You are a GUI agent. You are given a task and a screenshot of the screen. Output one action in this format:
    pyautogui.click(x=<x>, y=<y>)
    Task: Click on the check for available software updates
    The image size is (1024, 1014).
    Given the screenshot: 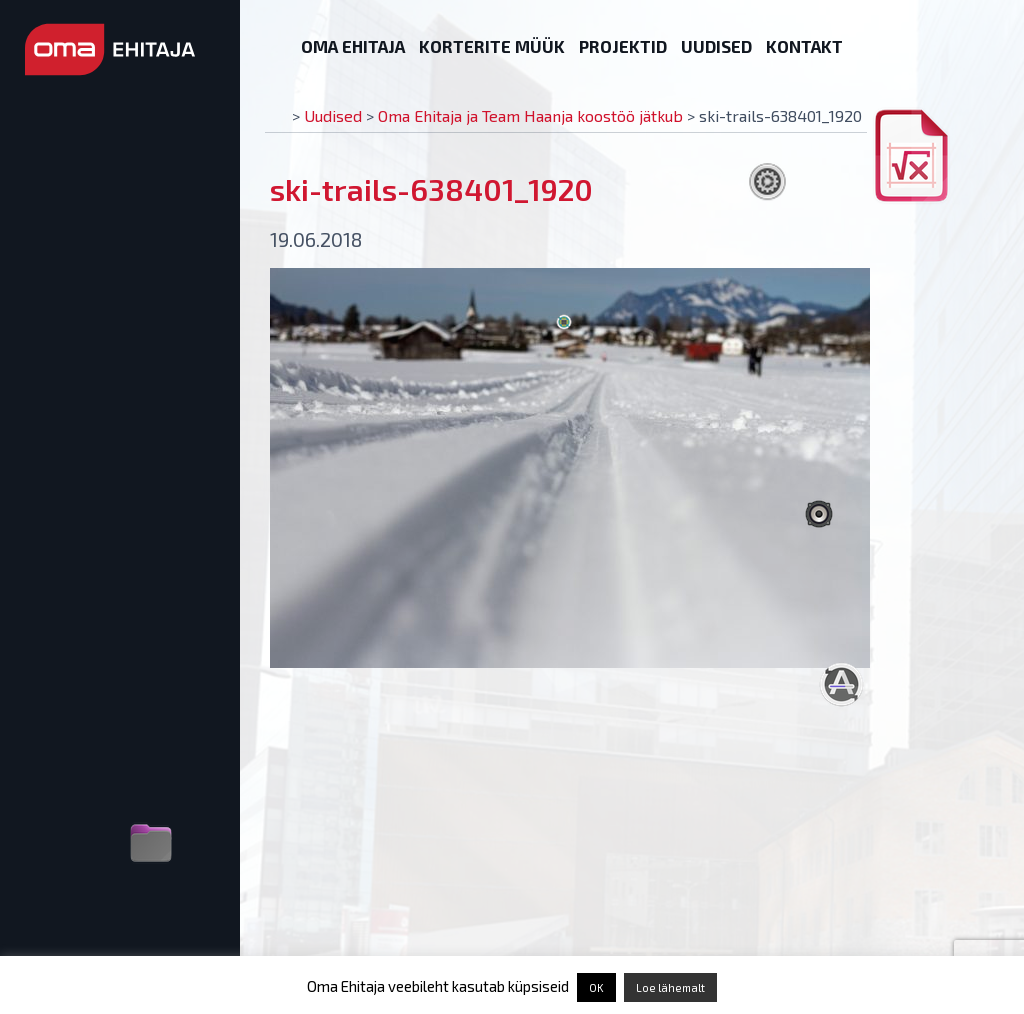 What is the action you would take?
    pyautogui.click(x=841, y=684)
    